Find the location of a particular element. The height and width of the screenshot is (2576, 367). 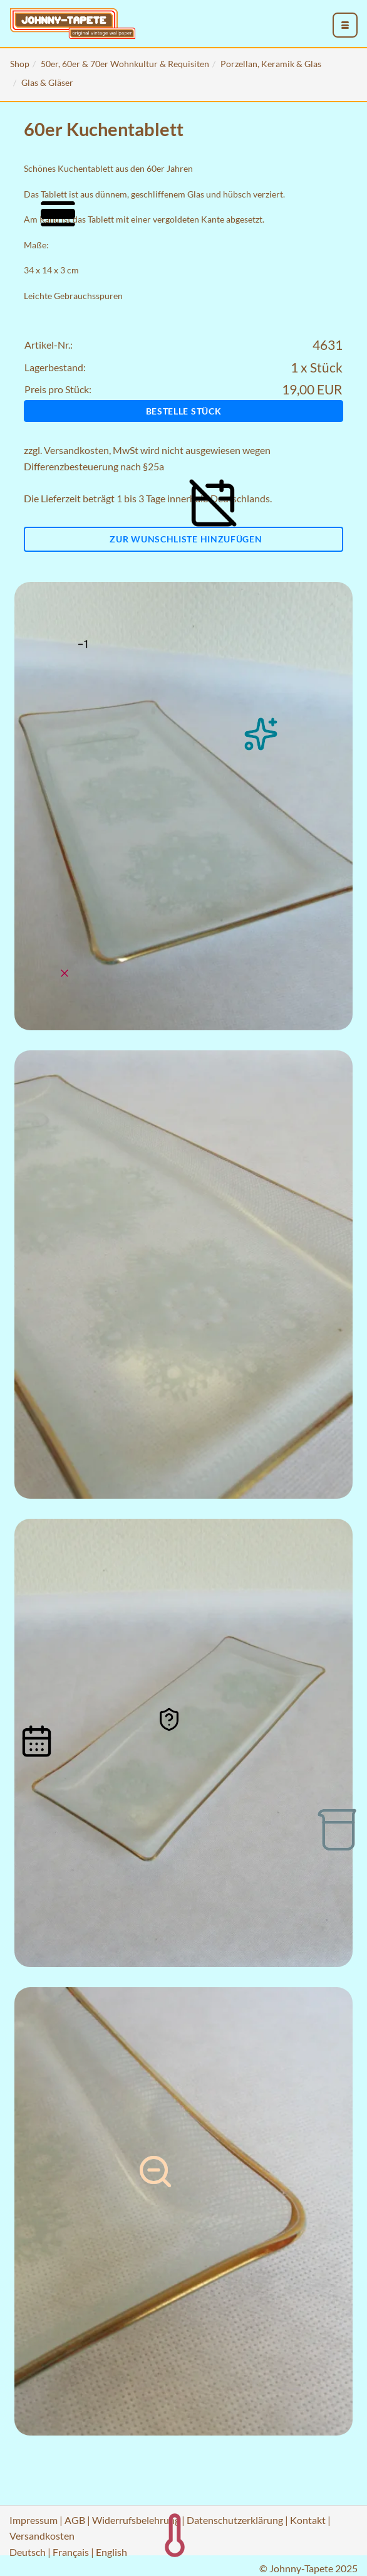

switch to daily calendar view is located at coordinates (58, 213).